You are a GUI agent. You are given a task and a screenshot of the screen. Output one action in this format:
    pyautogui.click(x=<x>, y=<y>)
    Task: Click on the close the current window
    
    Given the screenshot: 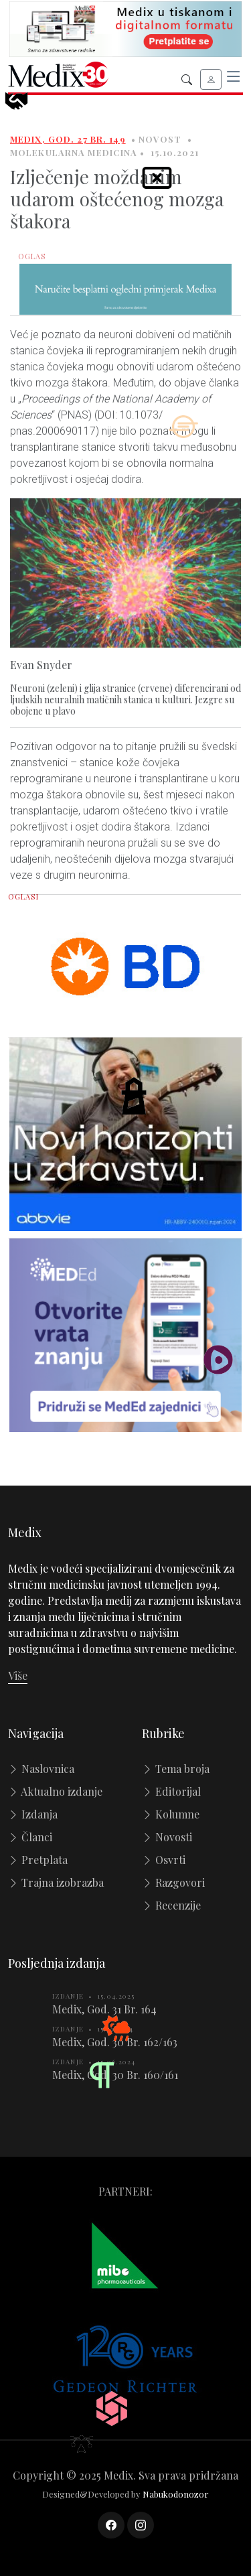 What is the action you would take?
    pyautogui.click(x=157, y=177)
    